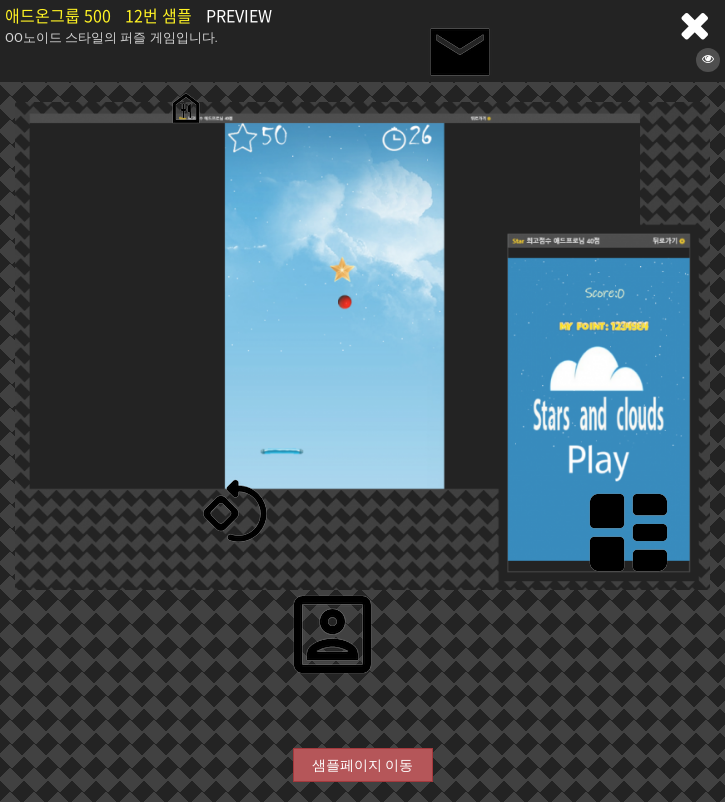 The image size is (725, 802). I want to click on access your email inbox, so click(460, 52).